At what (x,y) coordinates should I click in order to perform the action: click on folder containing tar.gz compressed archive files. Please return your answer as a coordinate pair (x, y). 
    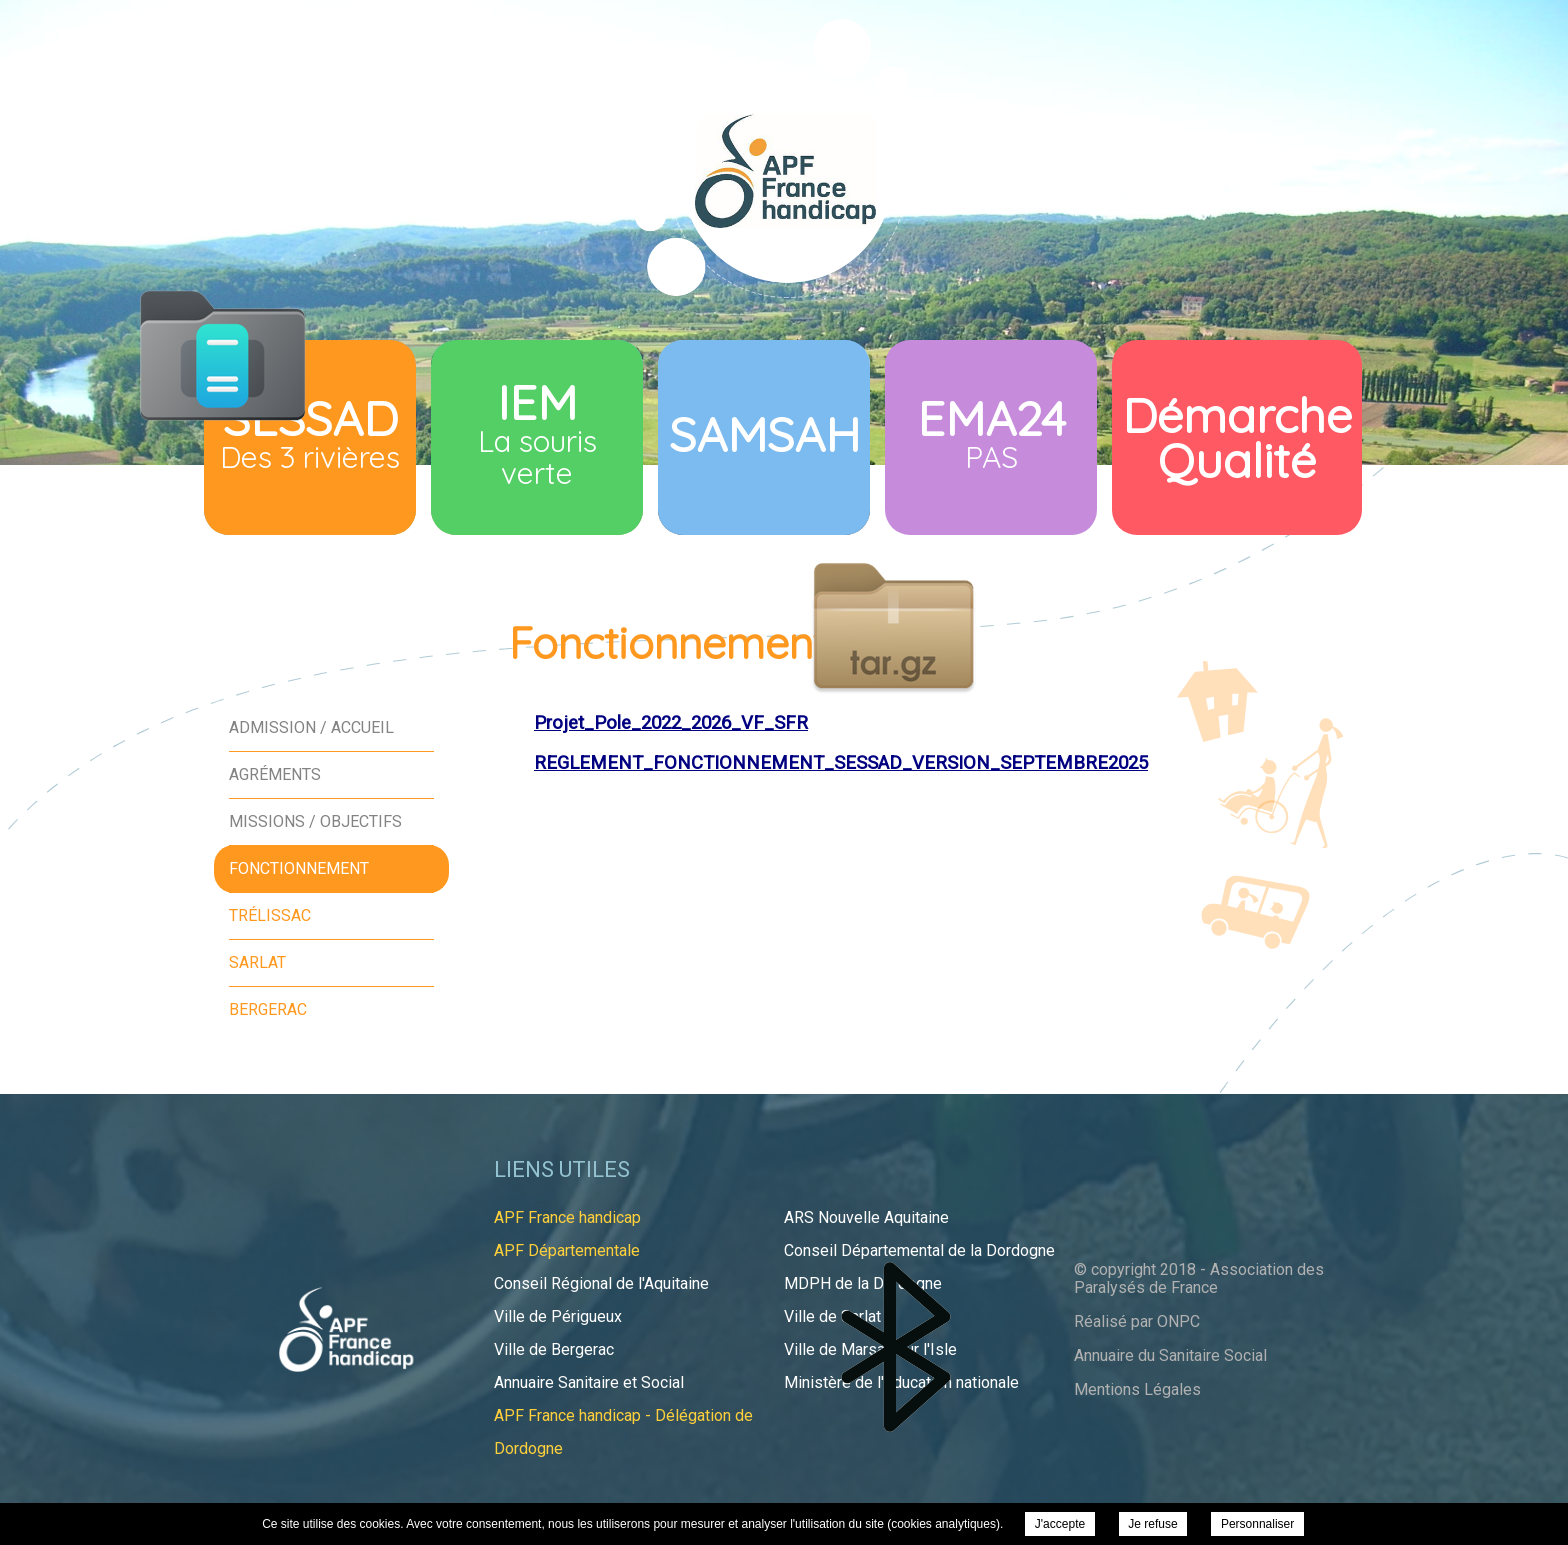
    Looking at the image, I should click on (893, 630).